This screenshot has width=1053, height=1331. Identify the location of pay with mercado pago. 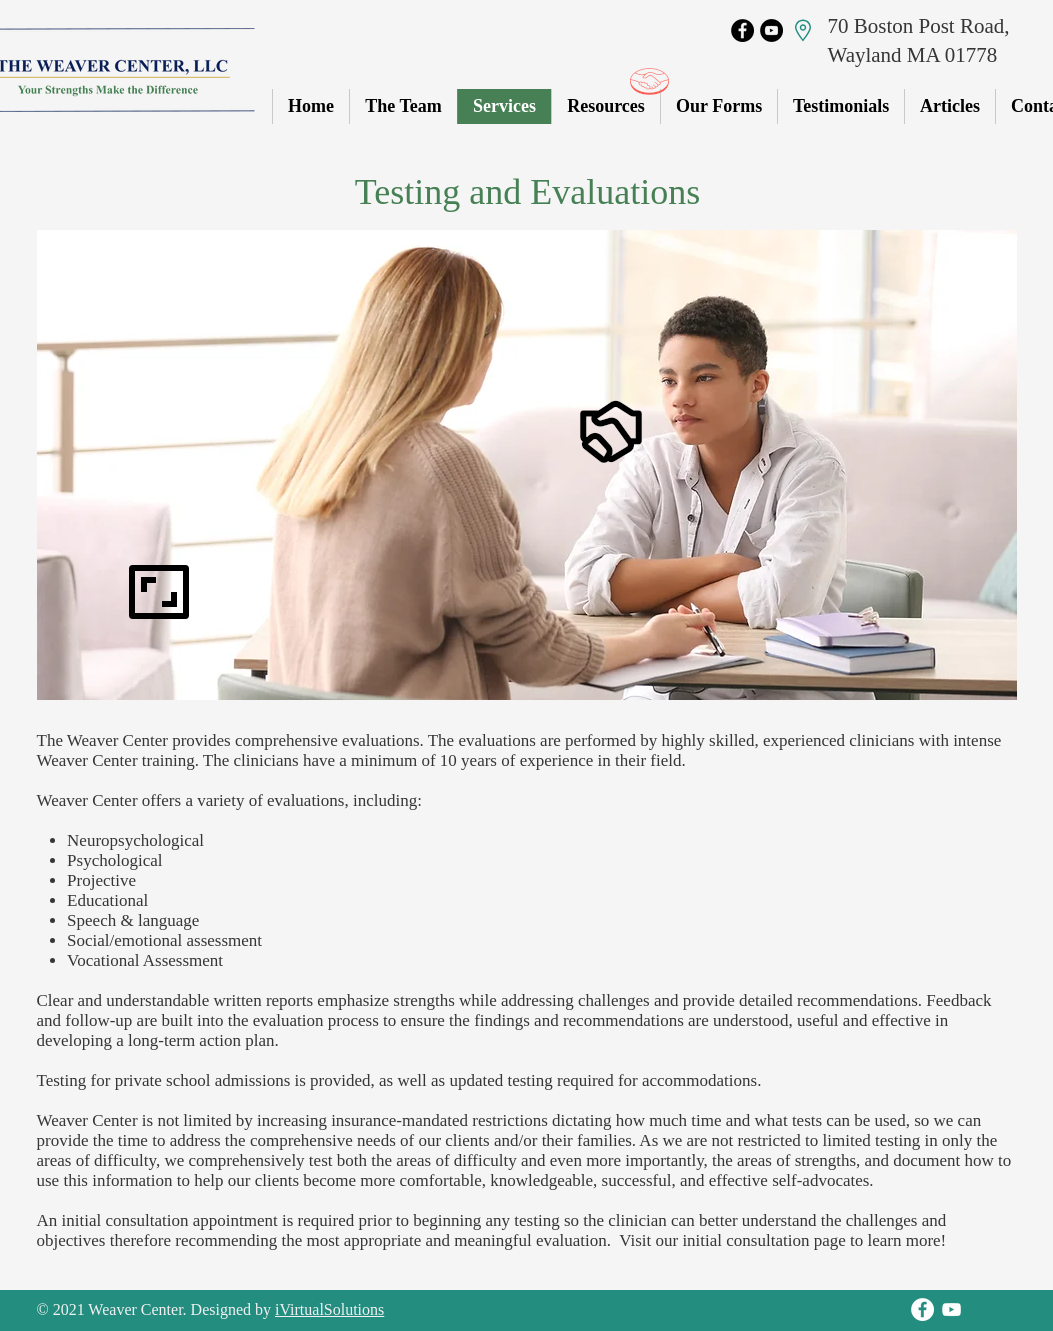
(649, 81).